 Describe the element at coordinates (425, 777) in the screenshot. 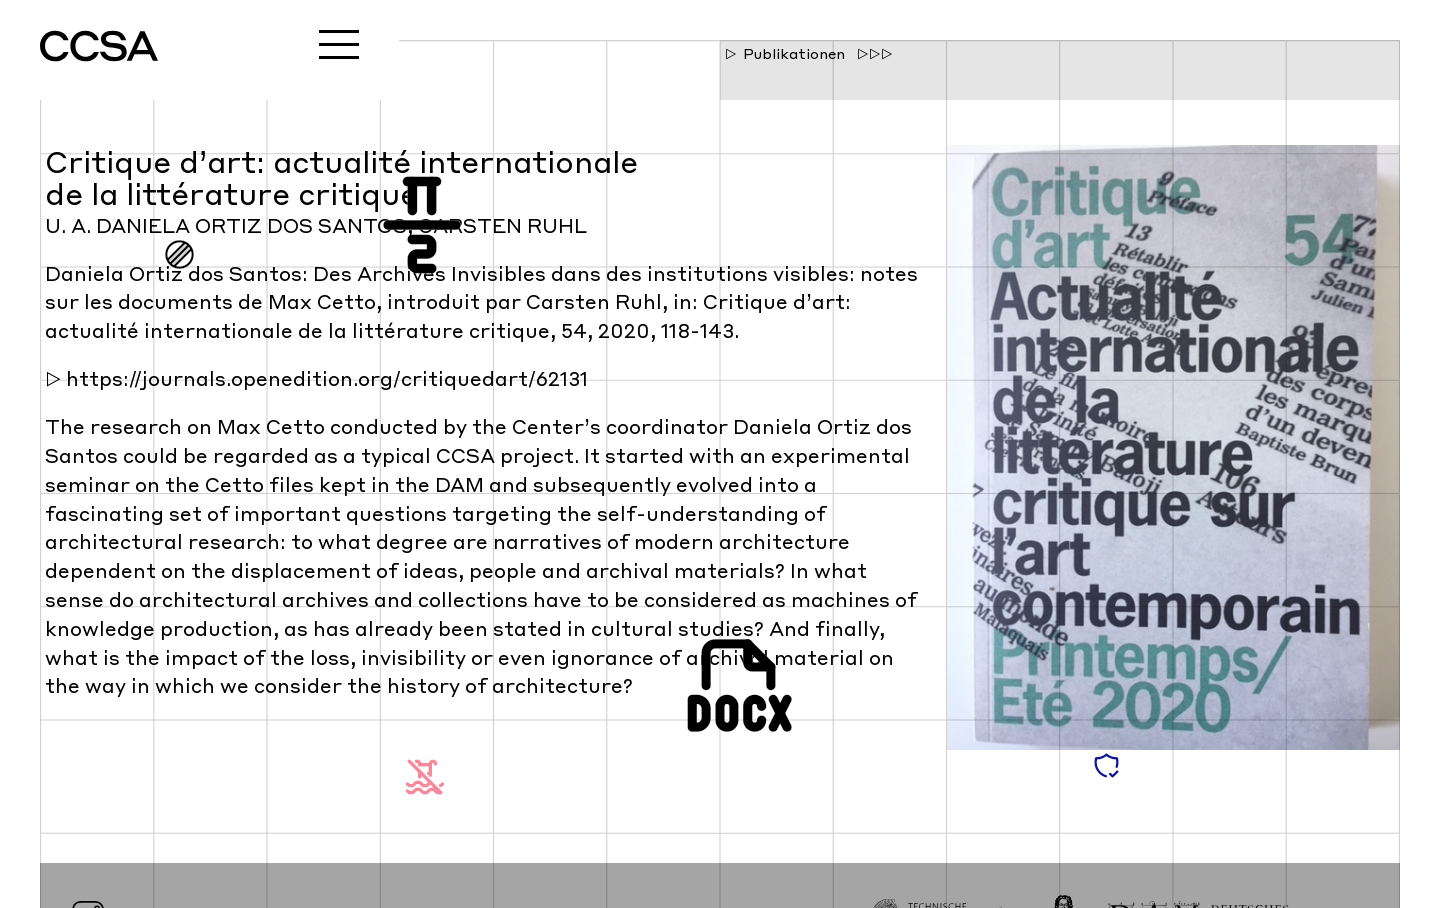

I see `pool closed or unavailable` at that location.